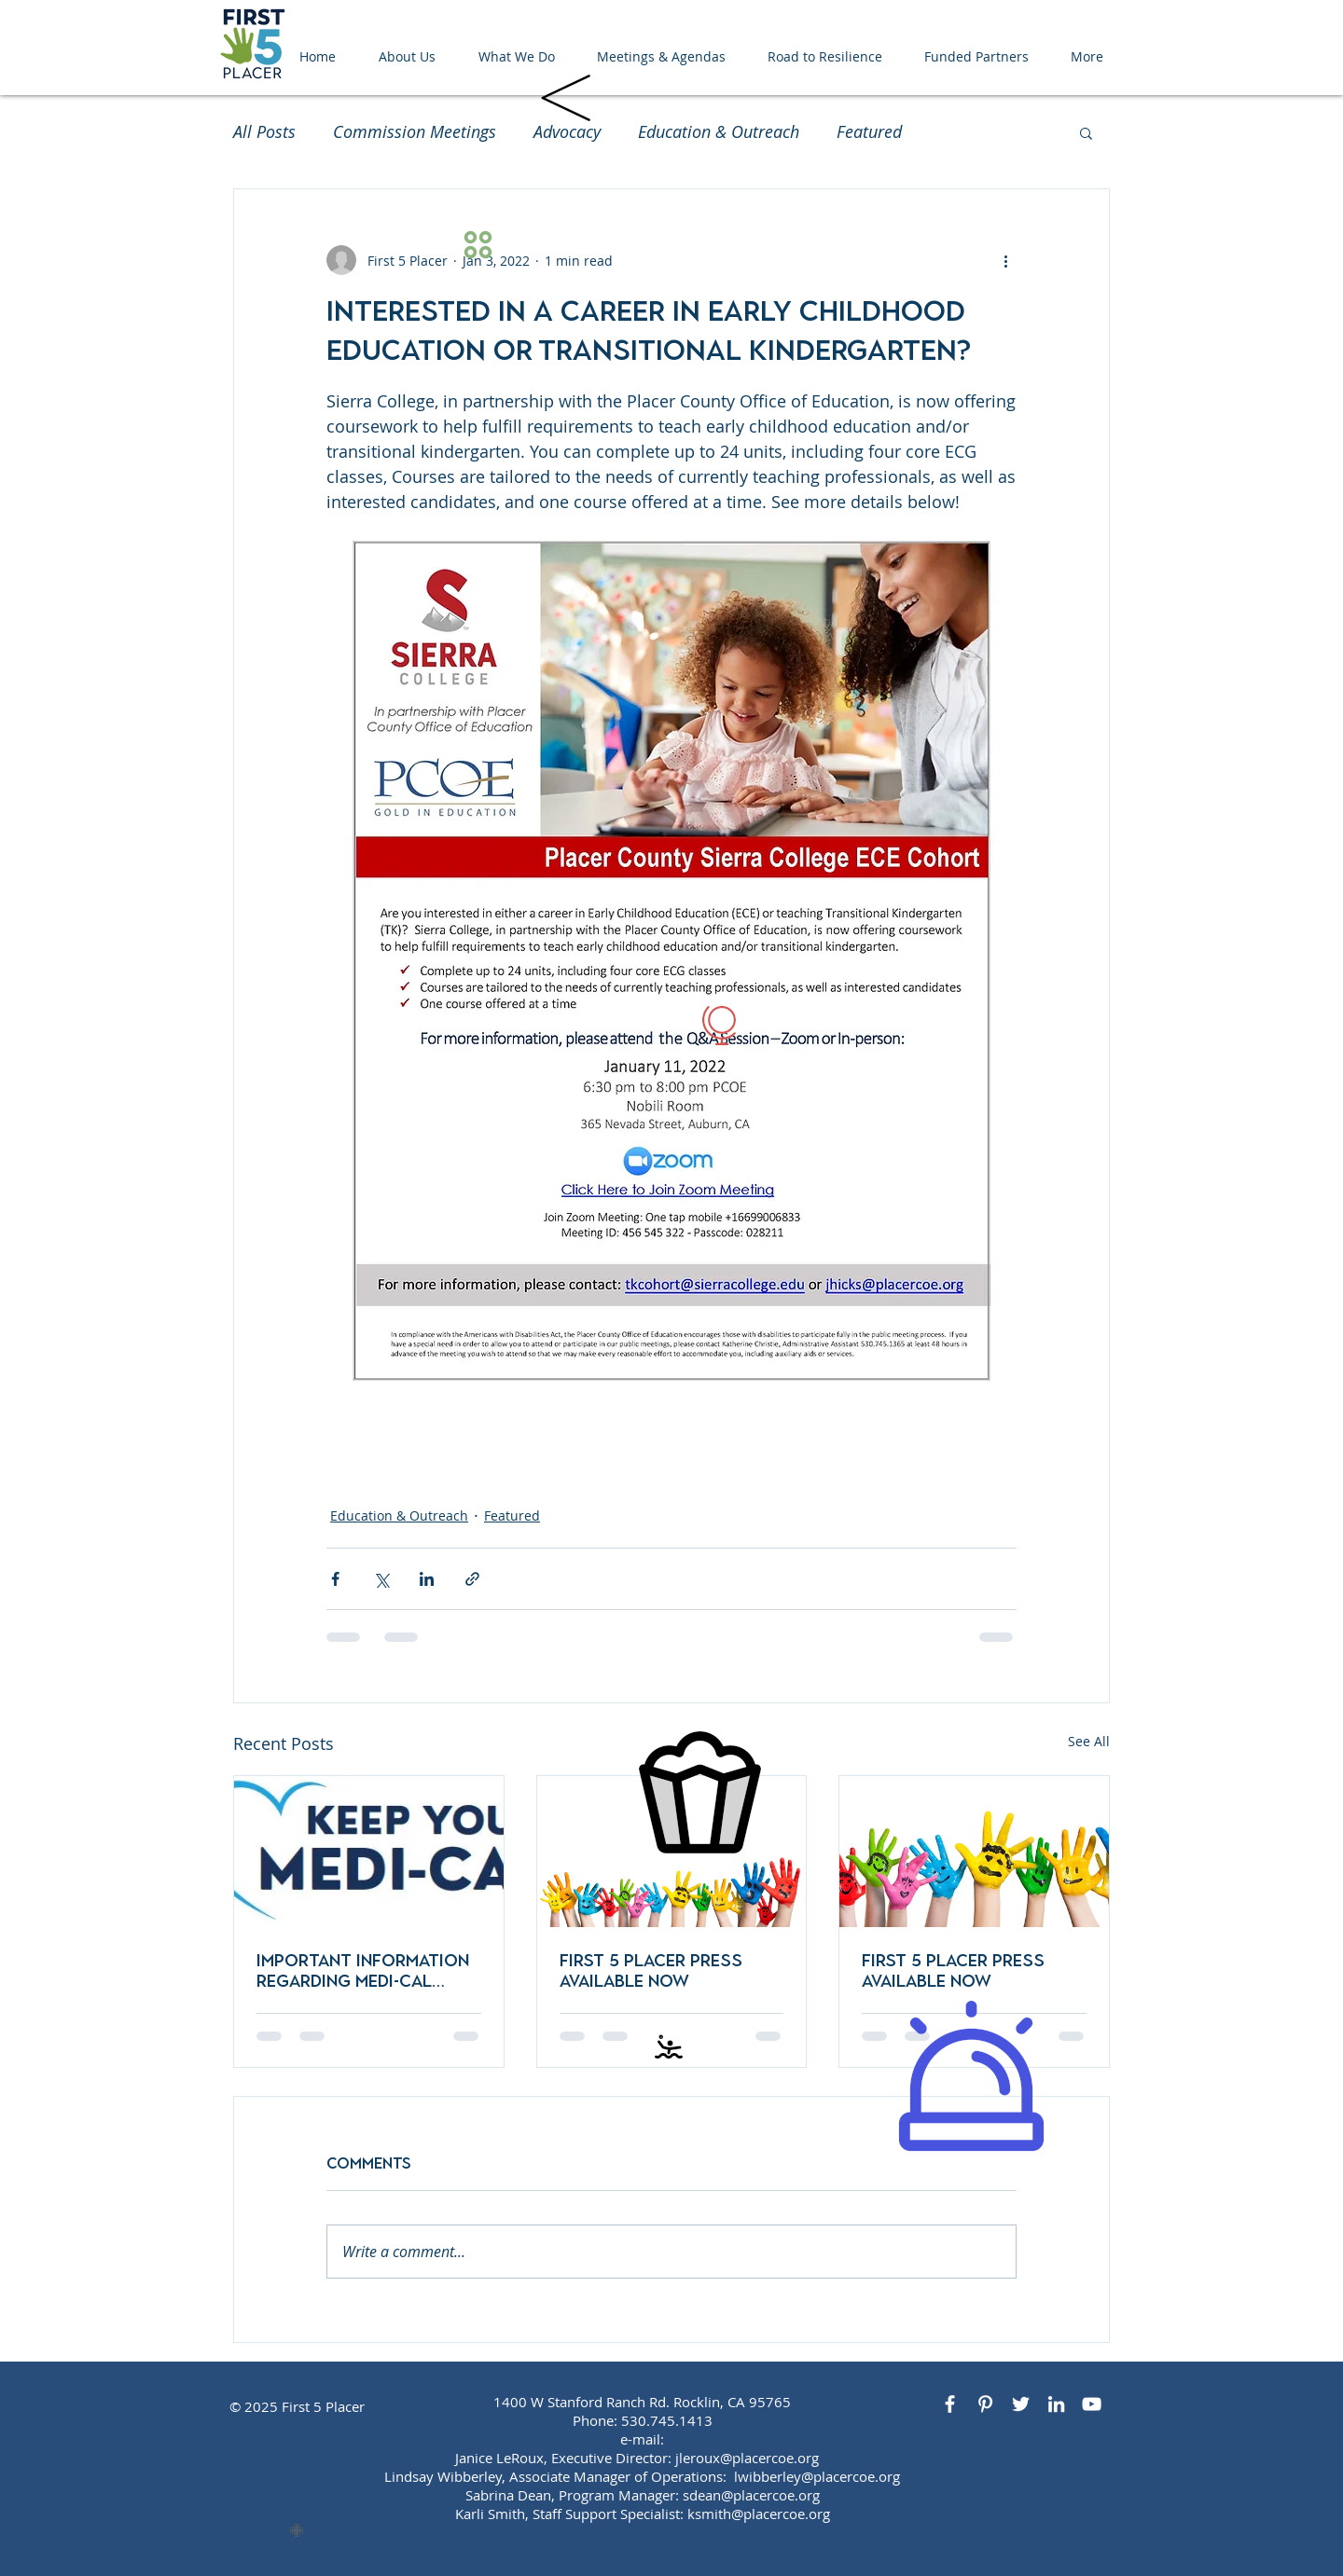 The height and width of the screenshot is (2576, 1343). What do you see at coordinates (720, 1024) in the screenshot?
I see `access global or international settings` at bounding box center [720, 1024].